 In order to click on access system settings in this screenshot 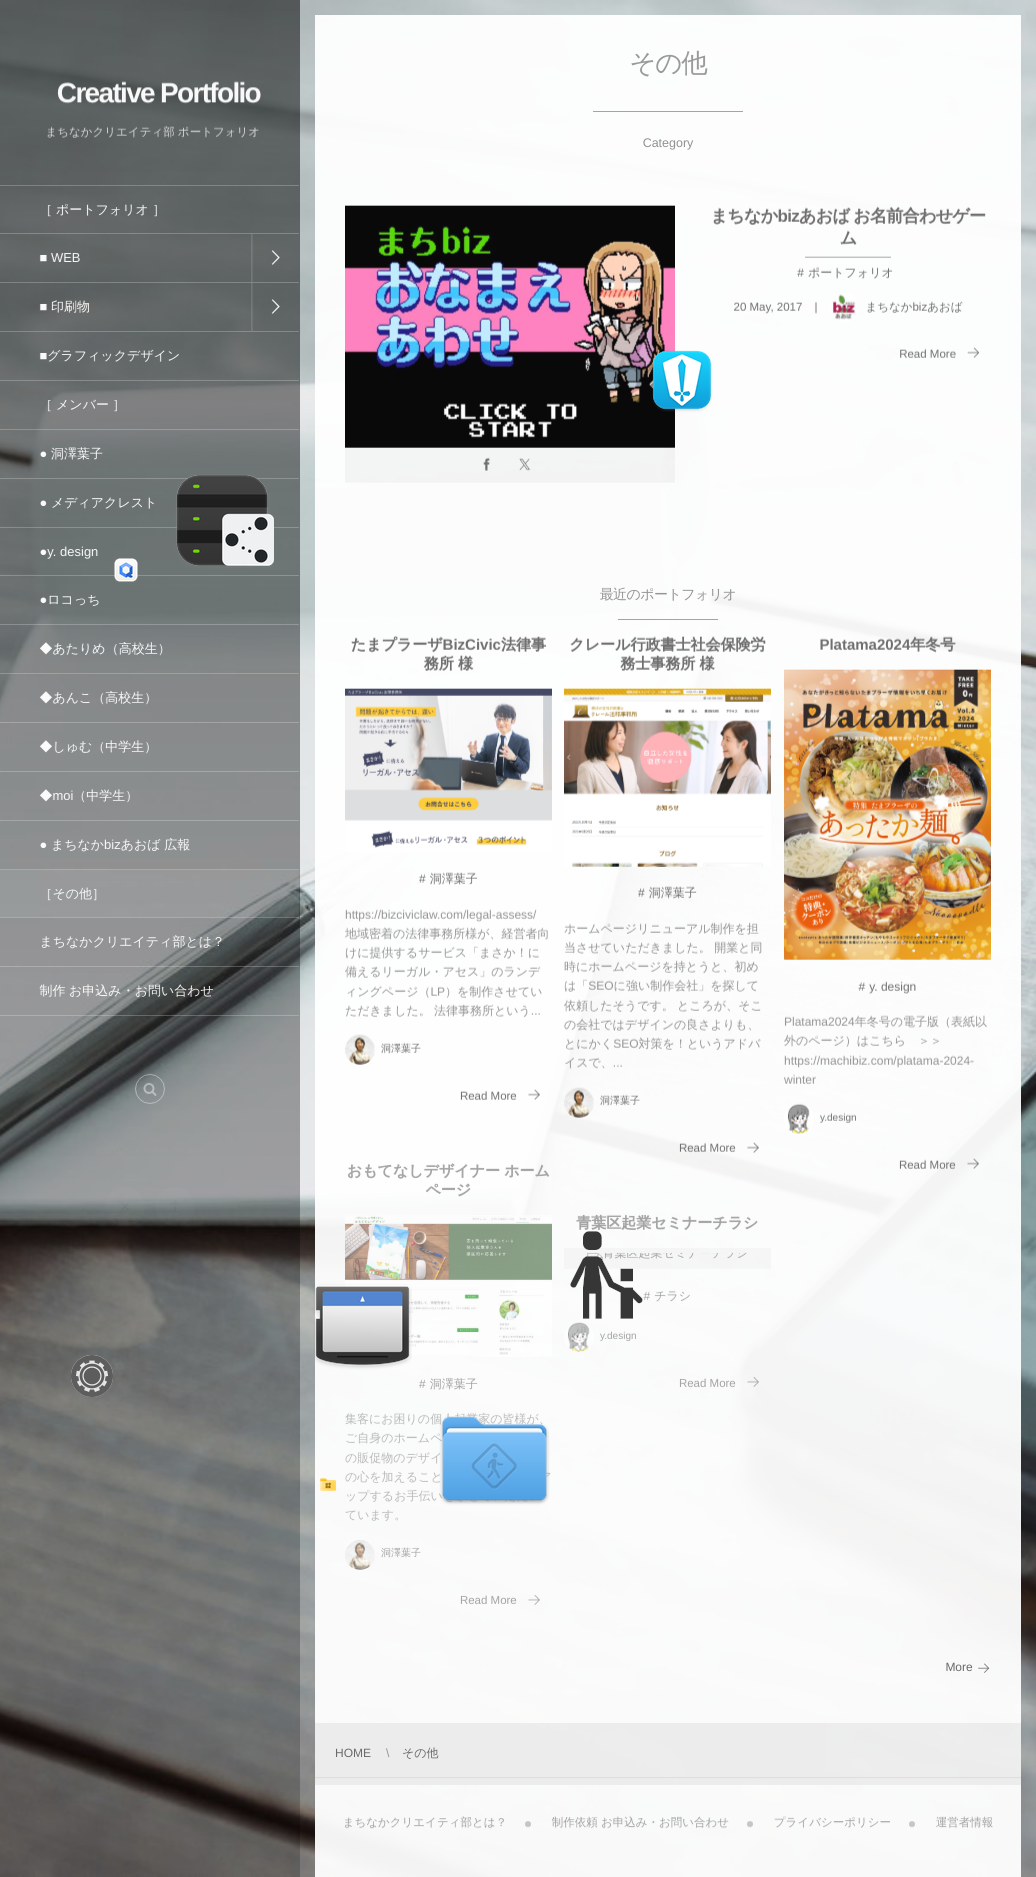, I will do `click(92, 1376)`.